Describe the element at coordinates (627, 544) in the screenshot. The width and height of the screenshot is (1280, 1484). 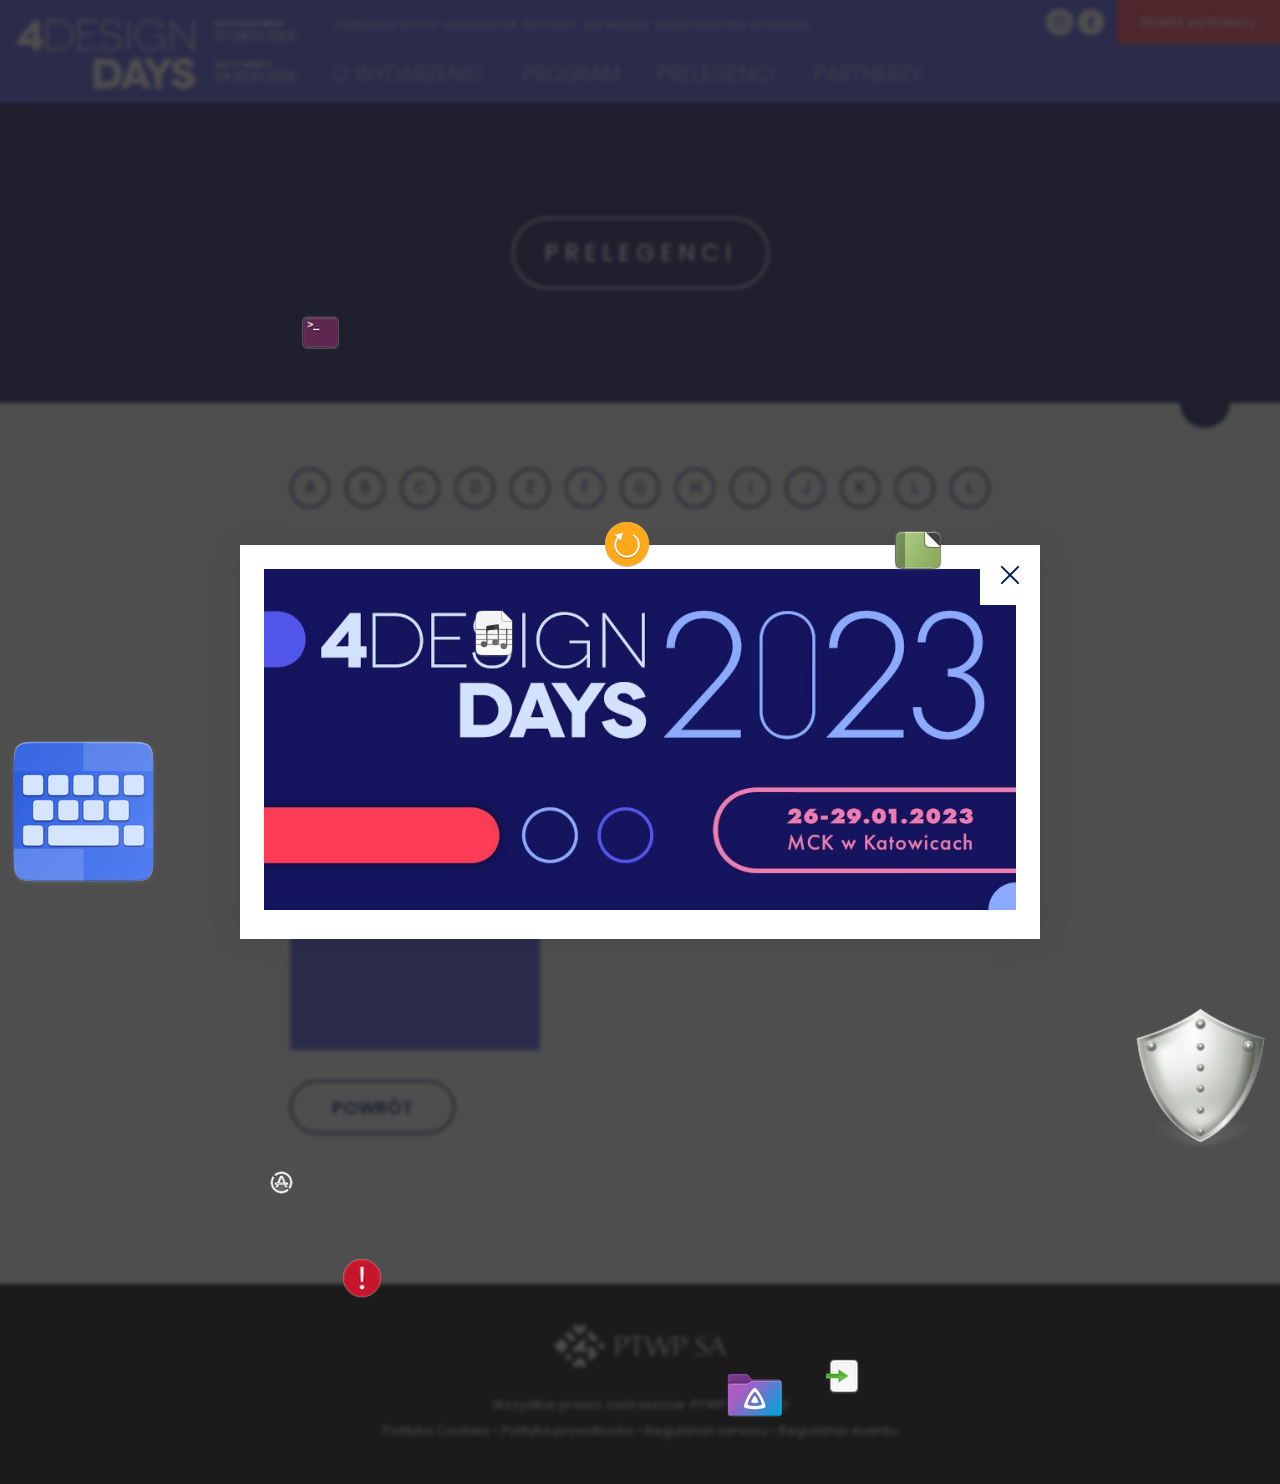
I see `restart the system` at that location.